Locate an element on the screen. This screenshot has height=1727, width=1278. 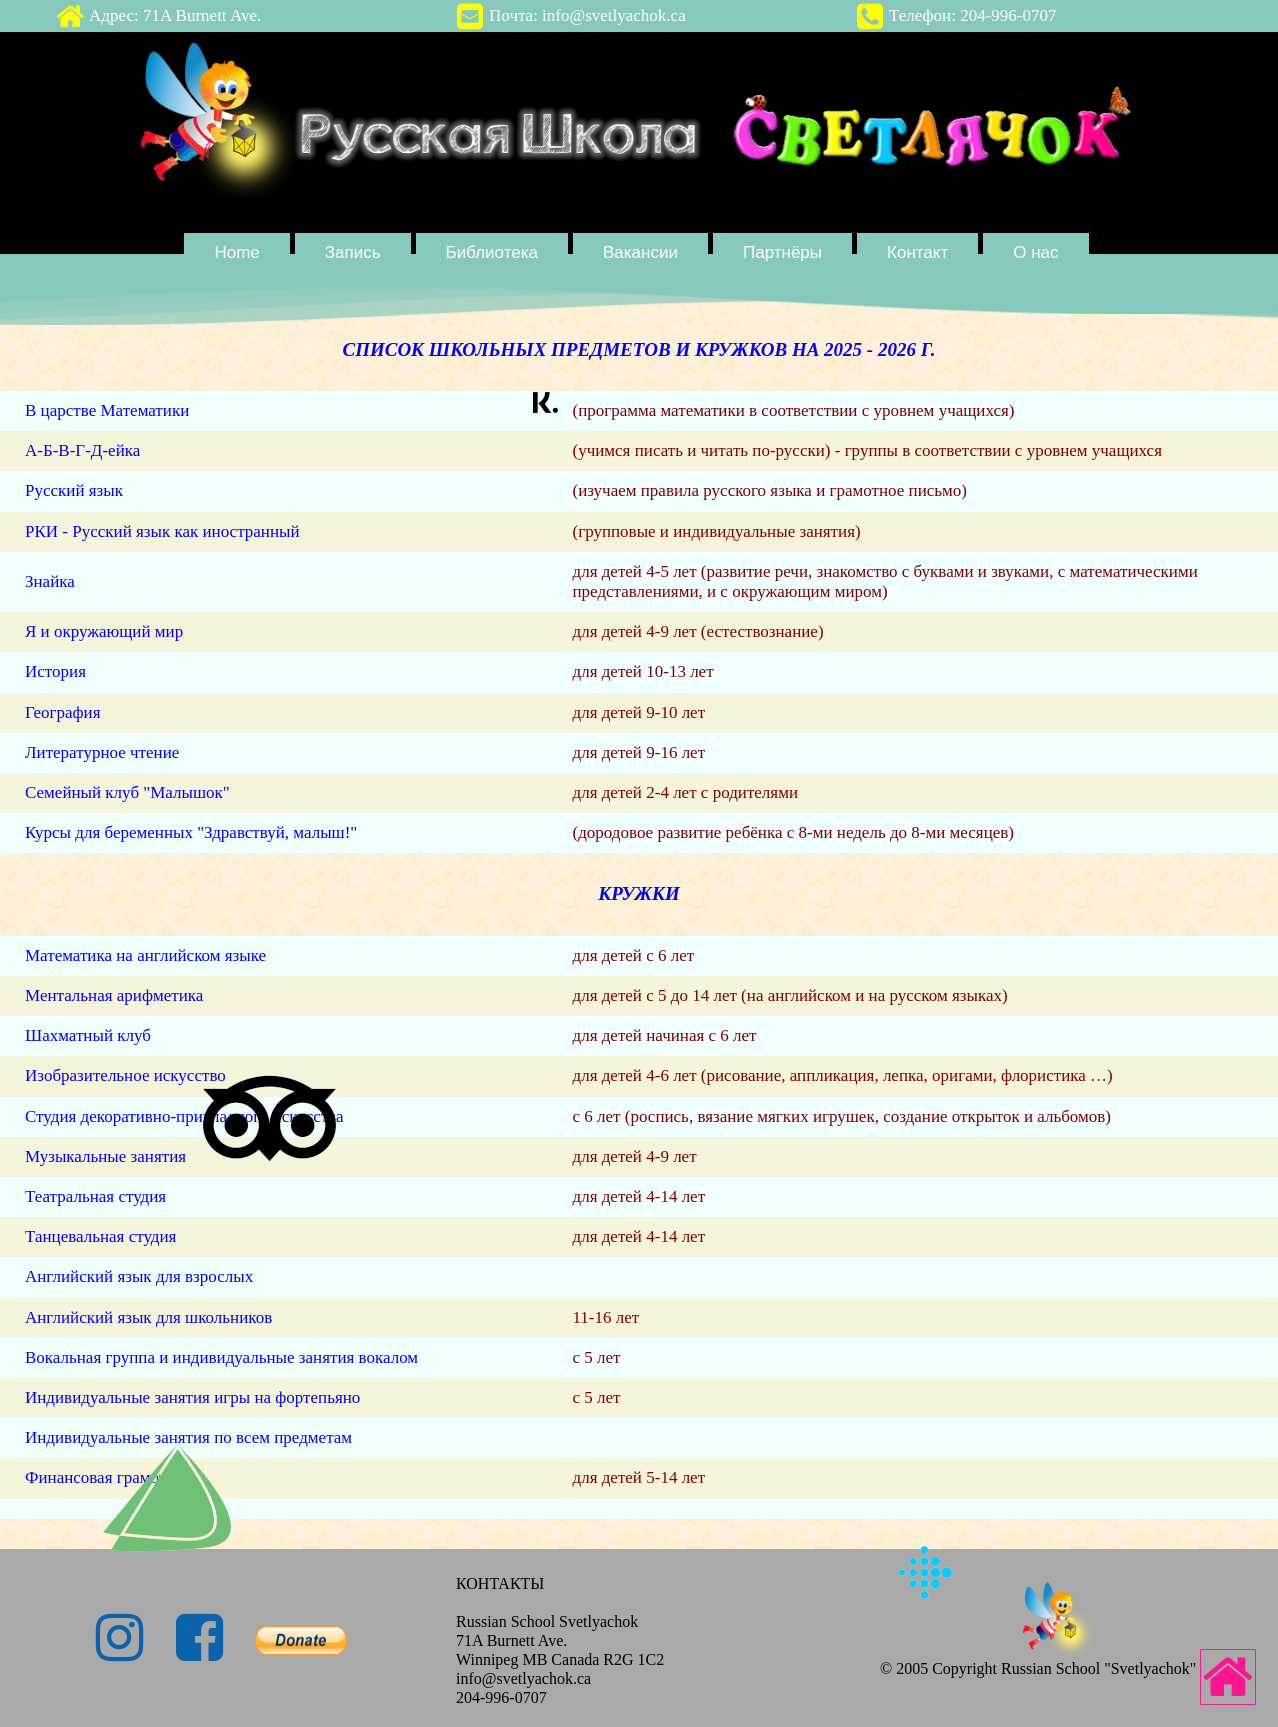
open tripadvisor app is located at coordinates (269, 1118).